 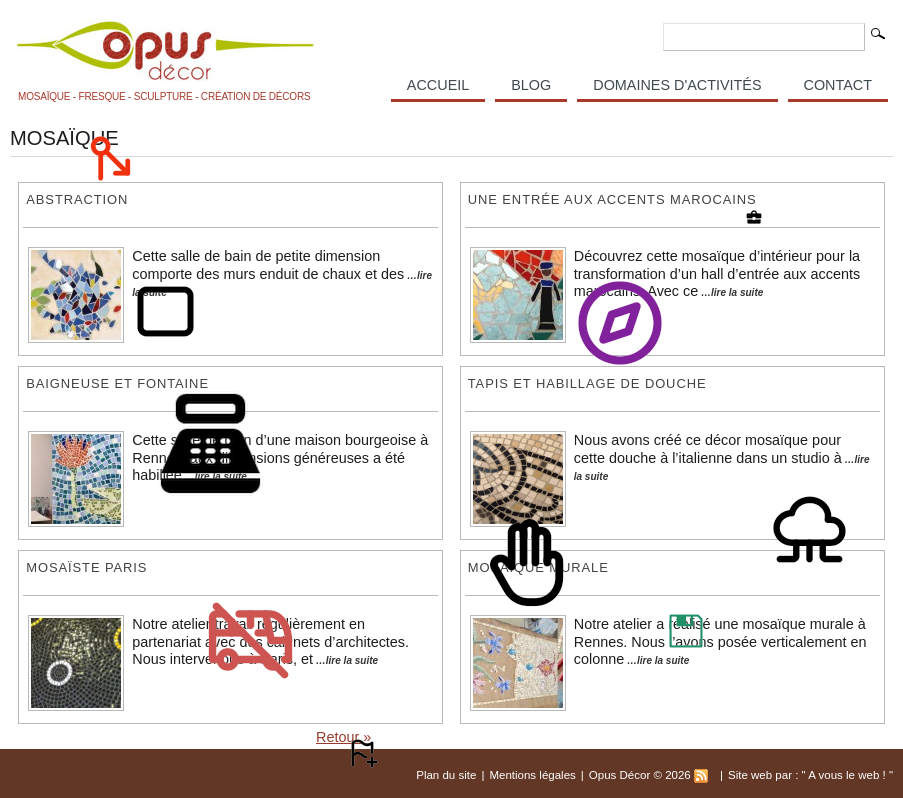 I want to click on access business or work-related features, so click(x=754, y=217).